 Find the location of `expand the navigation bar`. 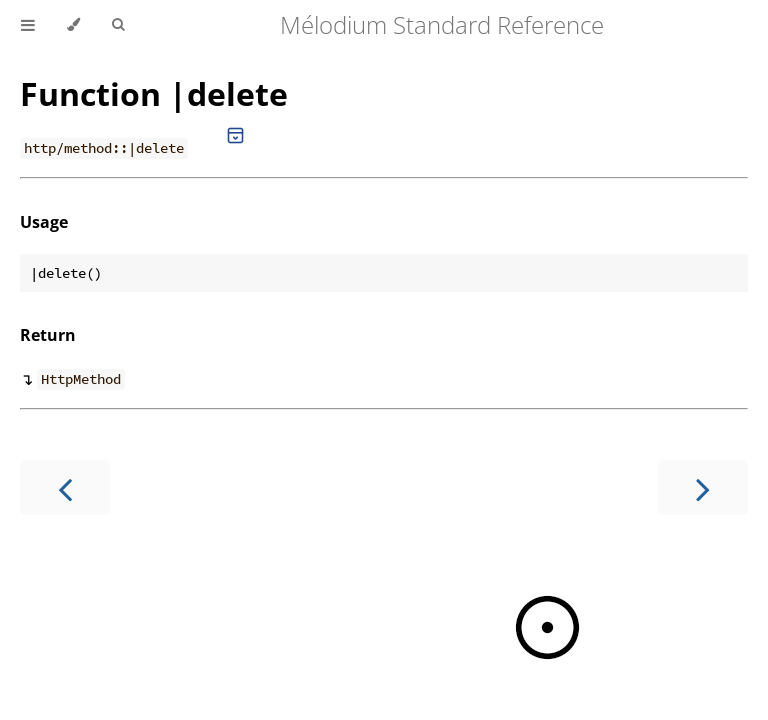

expand the navigation bar is located at coordinates (235, 135).